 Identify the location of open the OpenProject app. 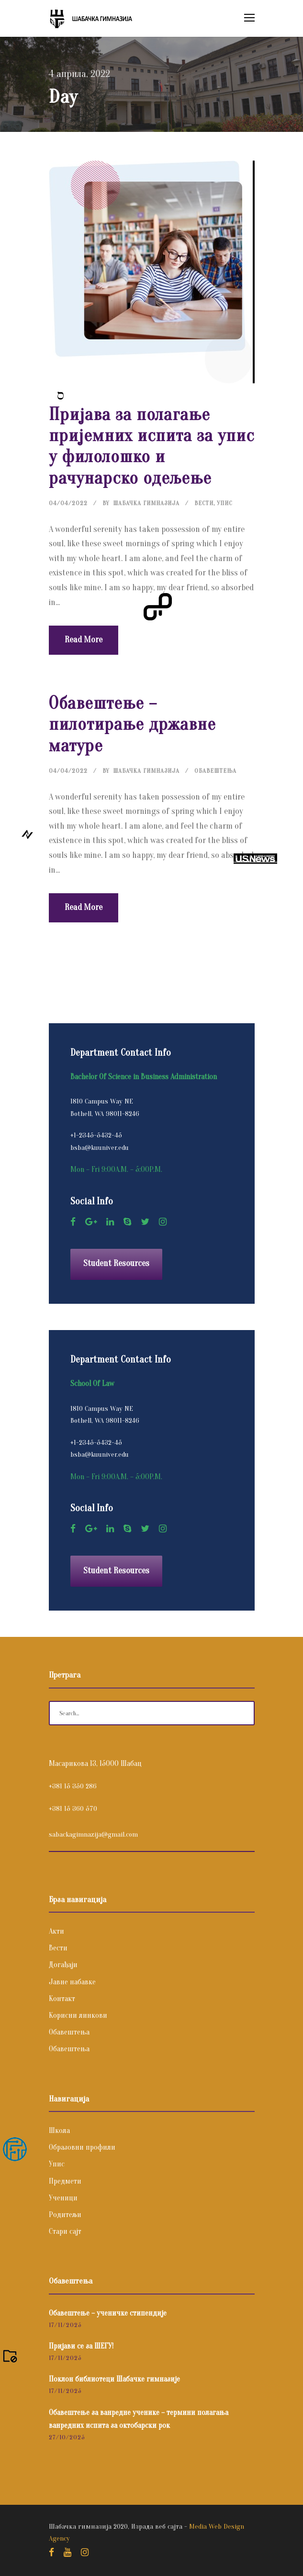
(157, 606).